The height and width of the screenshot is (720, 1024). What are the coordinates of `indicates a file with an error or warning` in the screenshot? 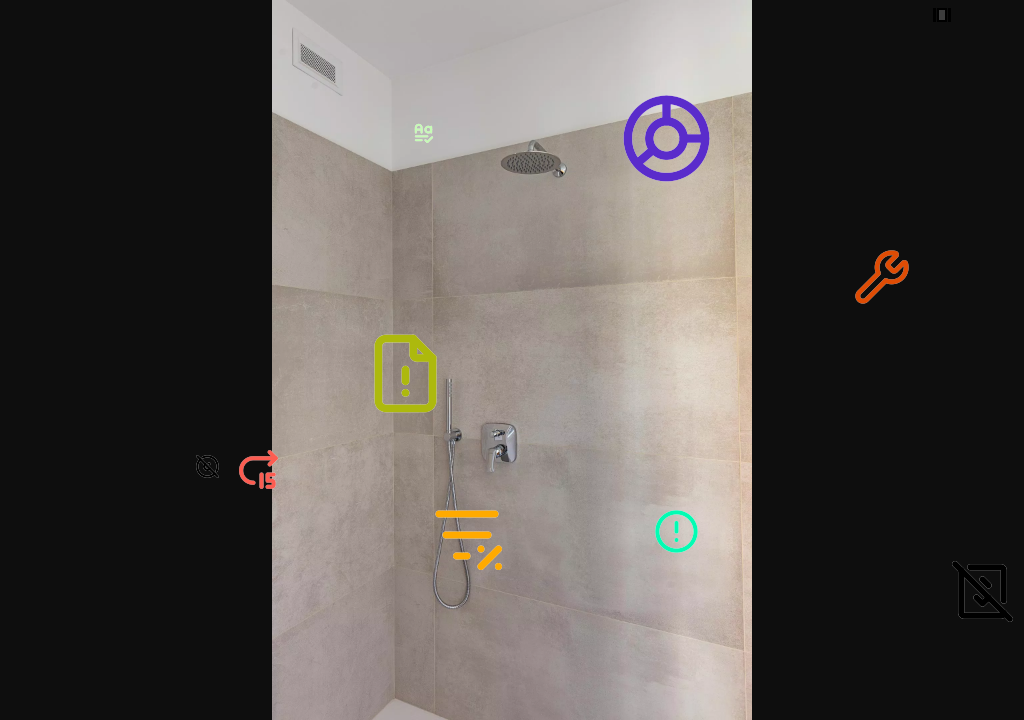 It's located at (405, 373).